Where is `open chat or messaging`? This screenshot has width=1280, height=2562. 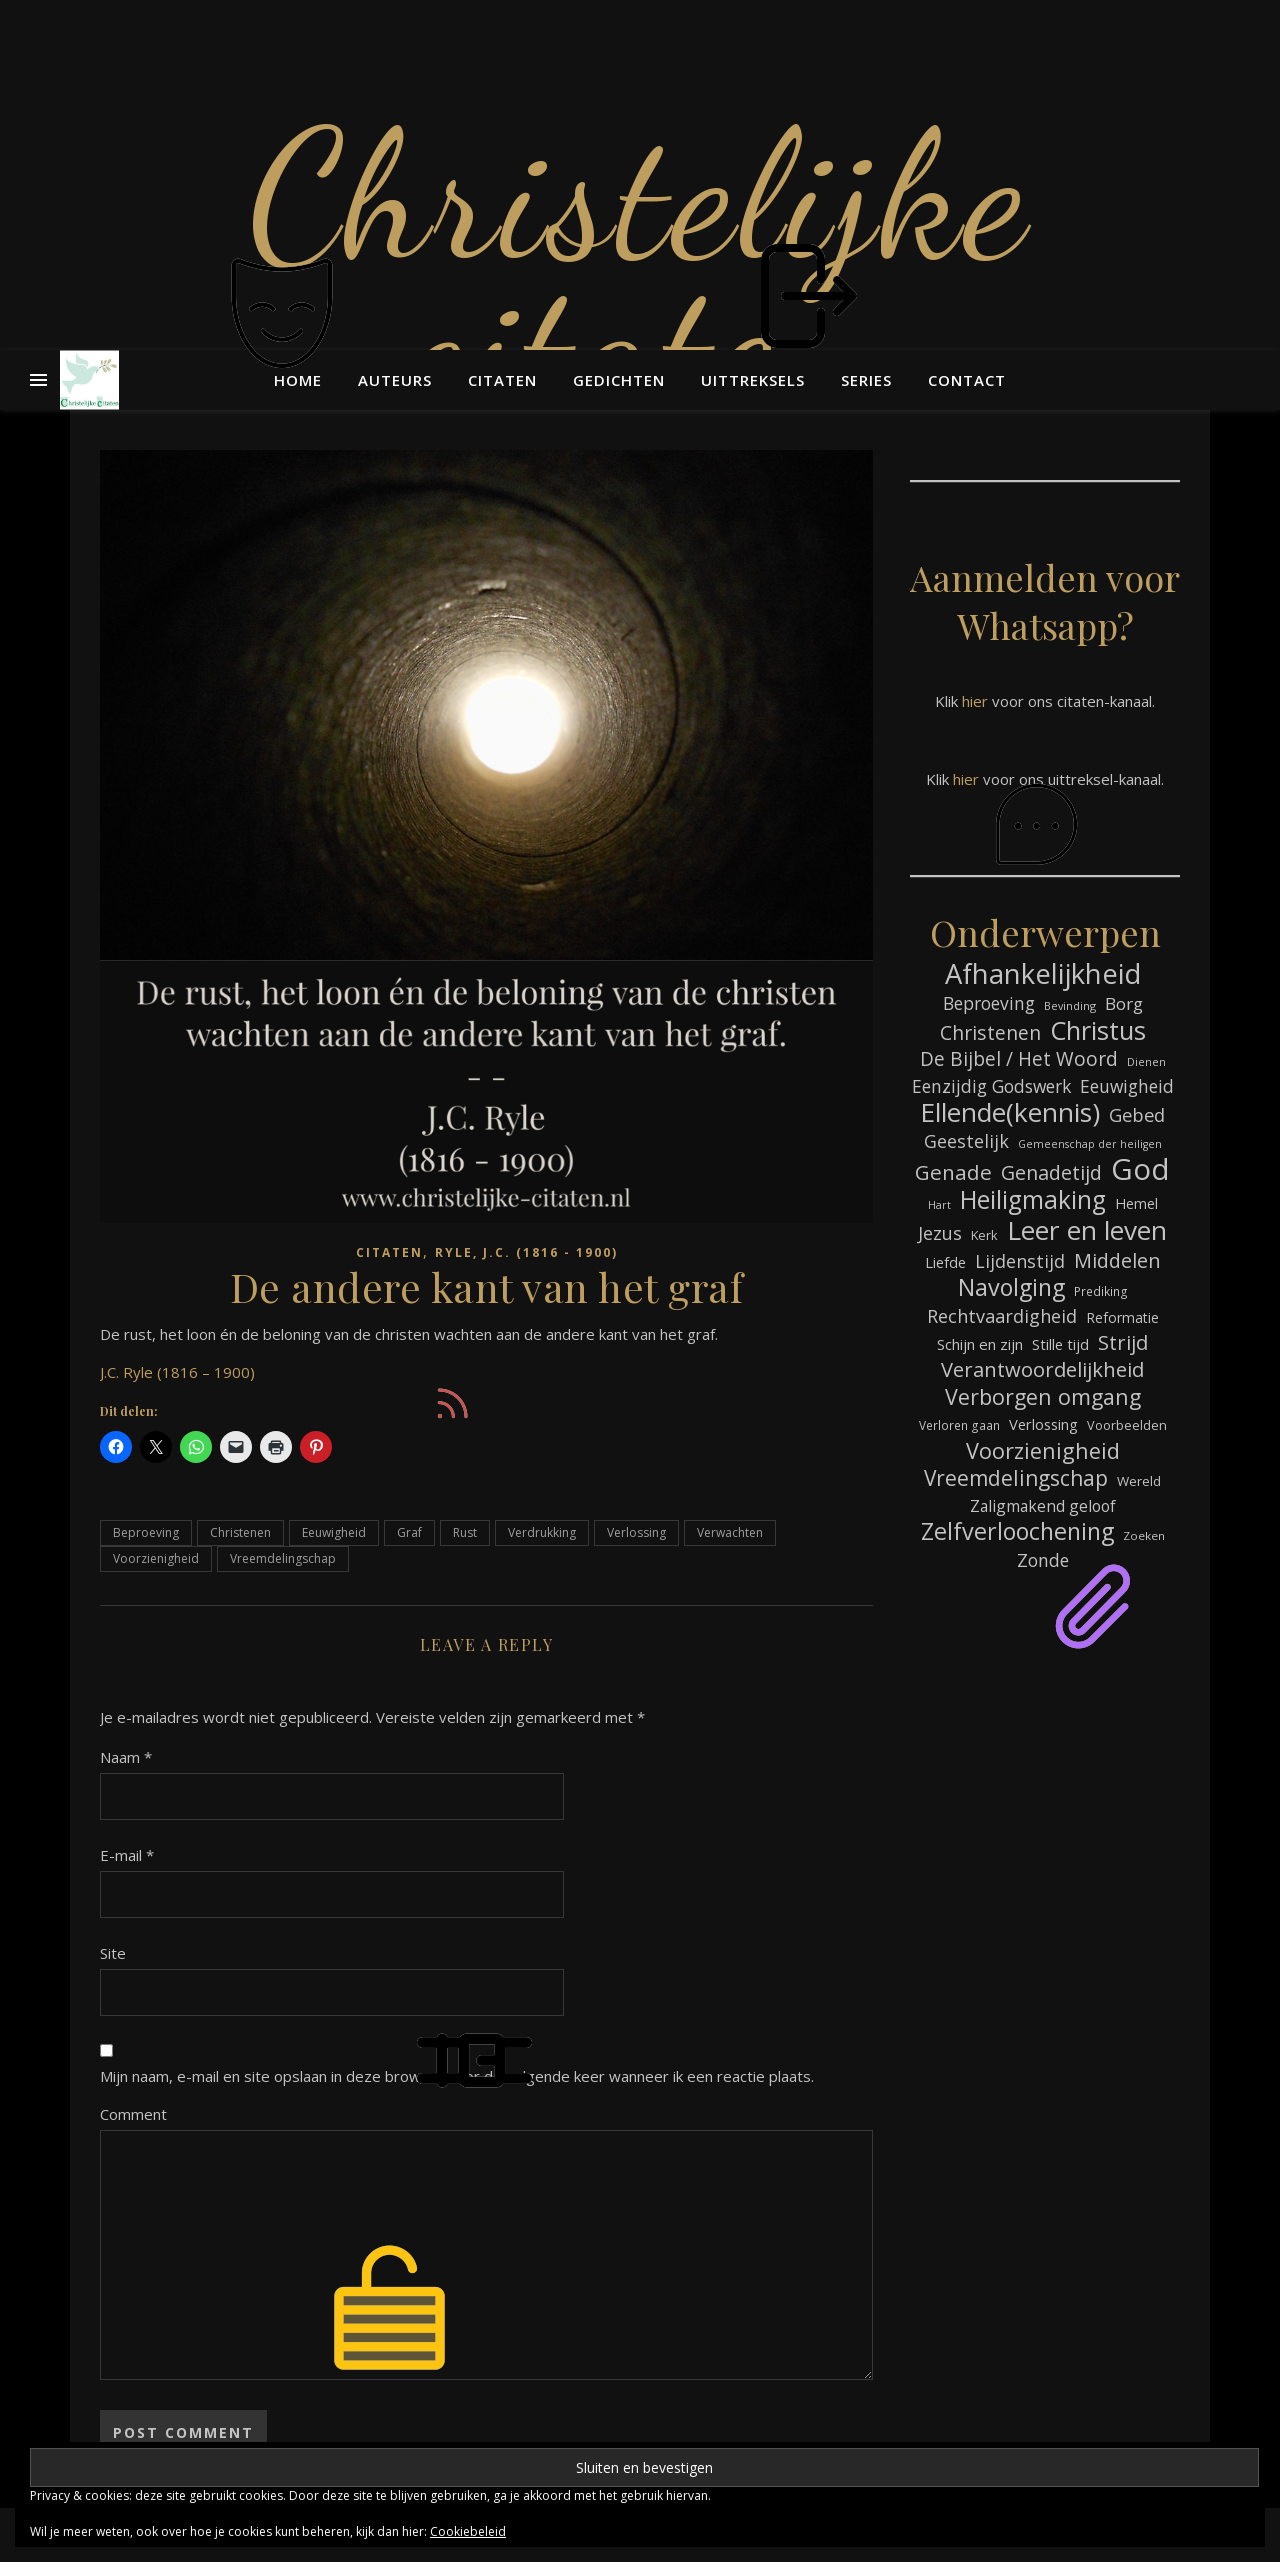 open chat or messaging is located at coordinates (1035, 826).